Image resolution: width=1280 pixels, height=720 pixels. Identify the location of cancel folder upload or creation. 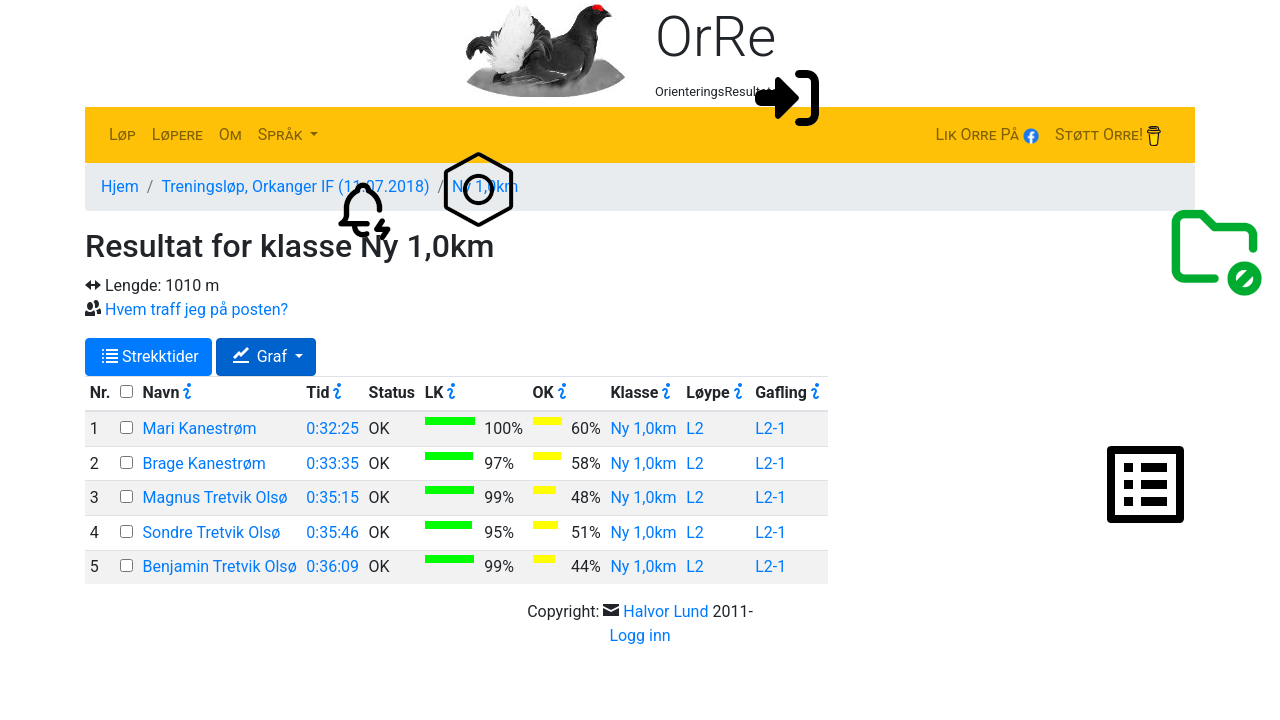
(1214, 248).